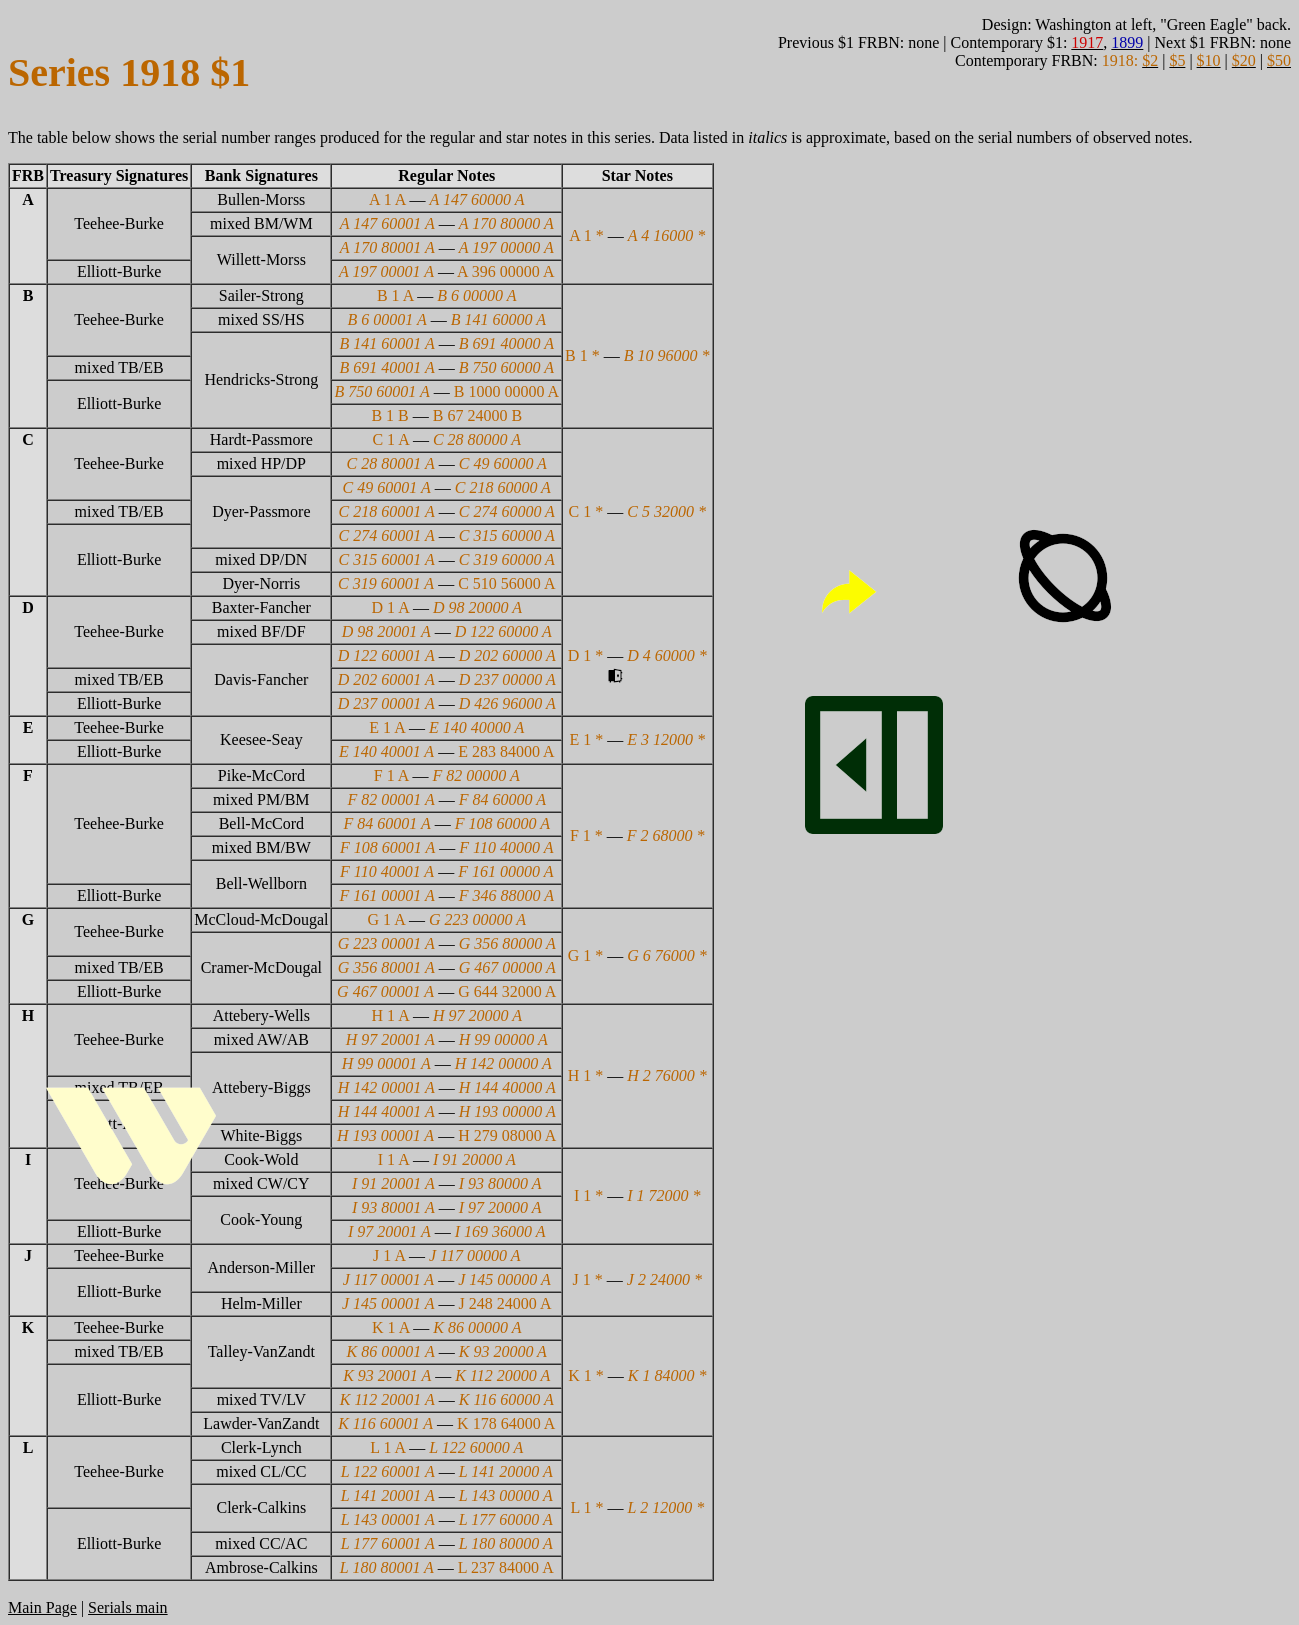 The image size is (1299, 1625). Describe the element at coordinates (131, 1136) in the screenshot. I see `western union logo` at that location.